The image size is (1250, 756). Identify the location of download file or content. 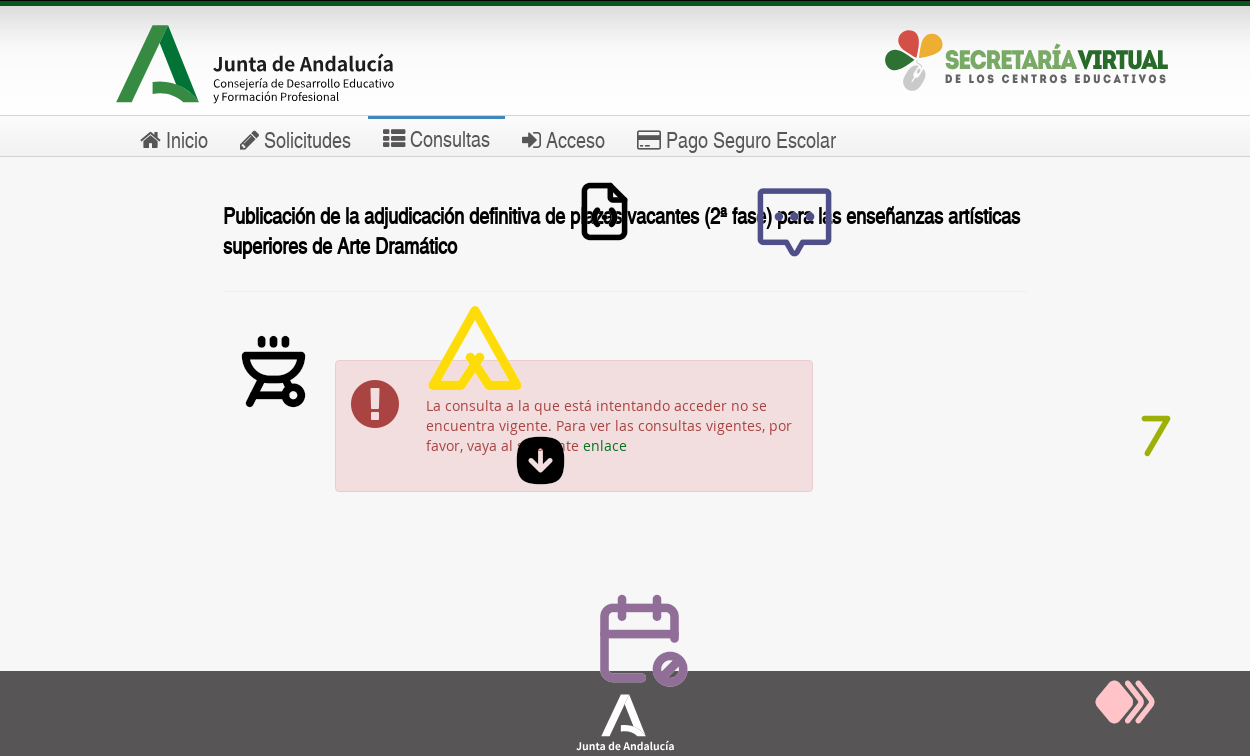
(540, 460).